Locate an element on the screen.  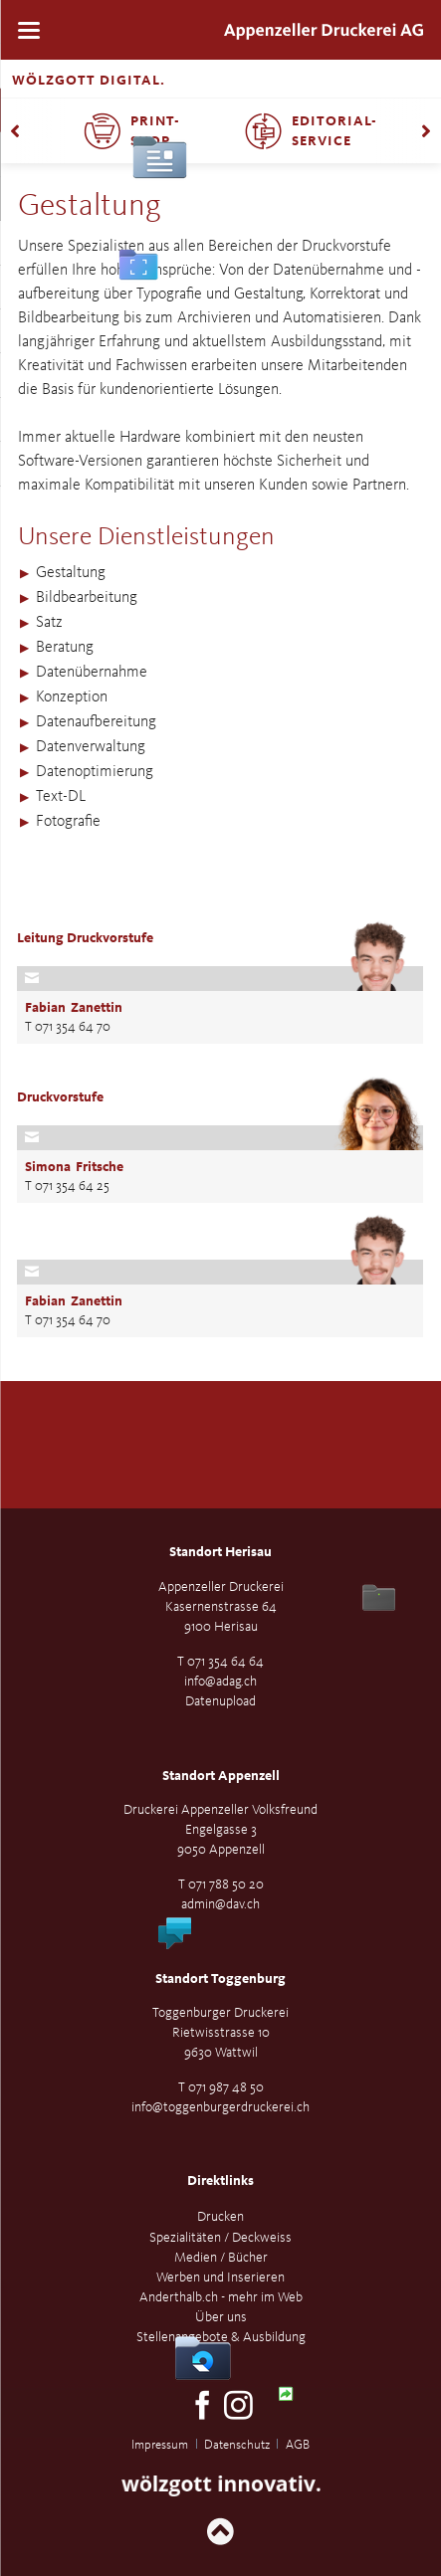
access network server files is located at coordinates (378, 1598).